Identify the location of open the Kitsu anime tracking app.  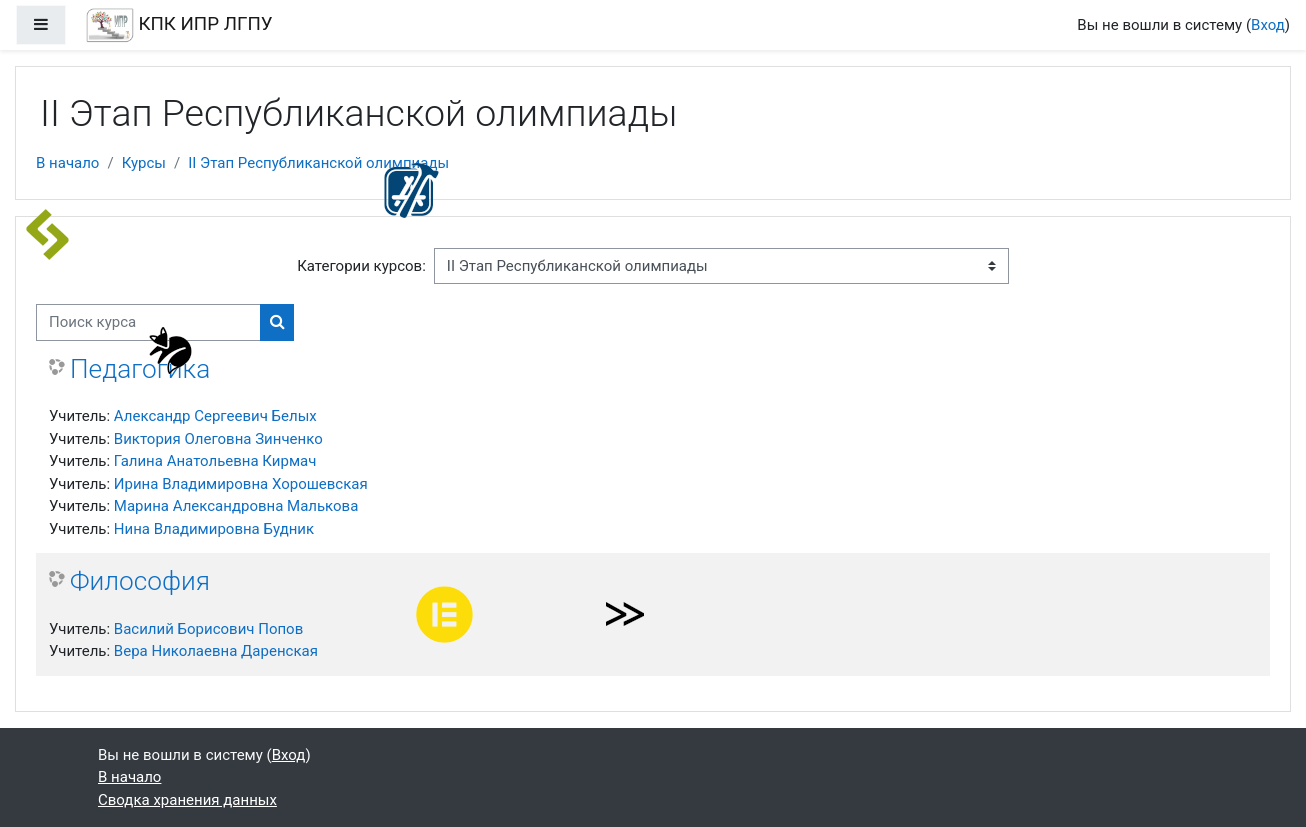
(170, 350).